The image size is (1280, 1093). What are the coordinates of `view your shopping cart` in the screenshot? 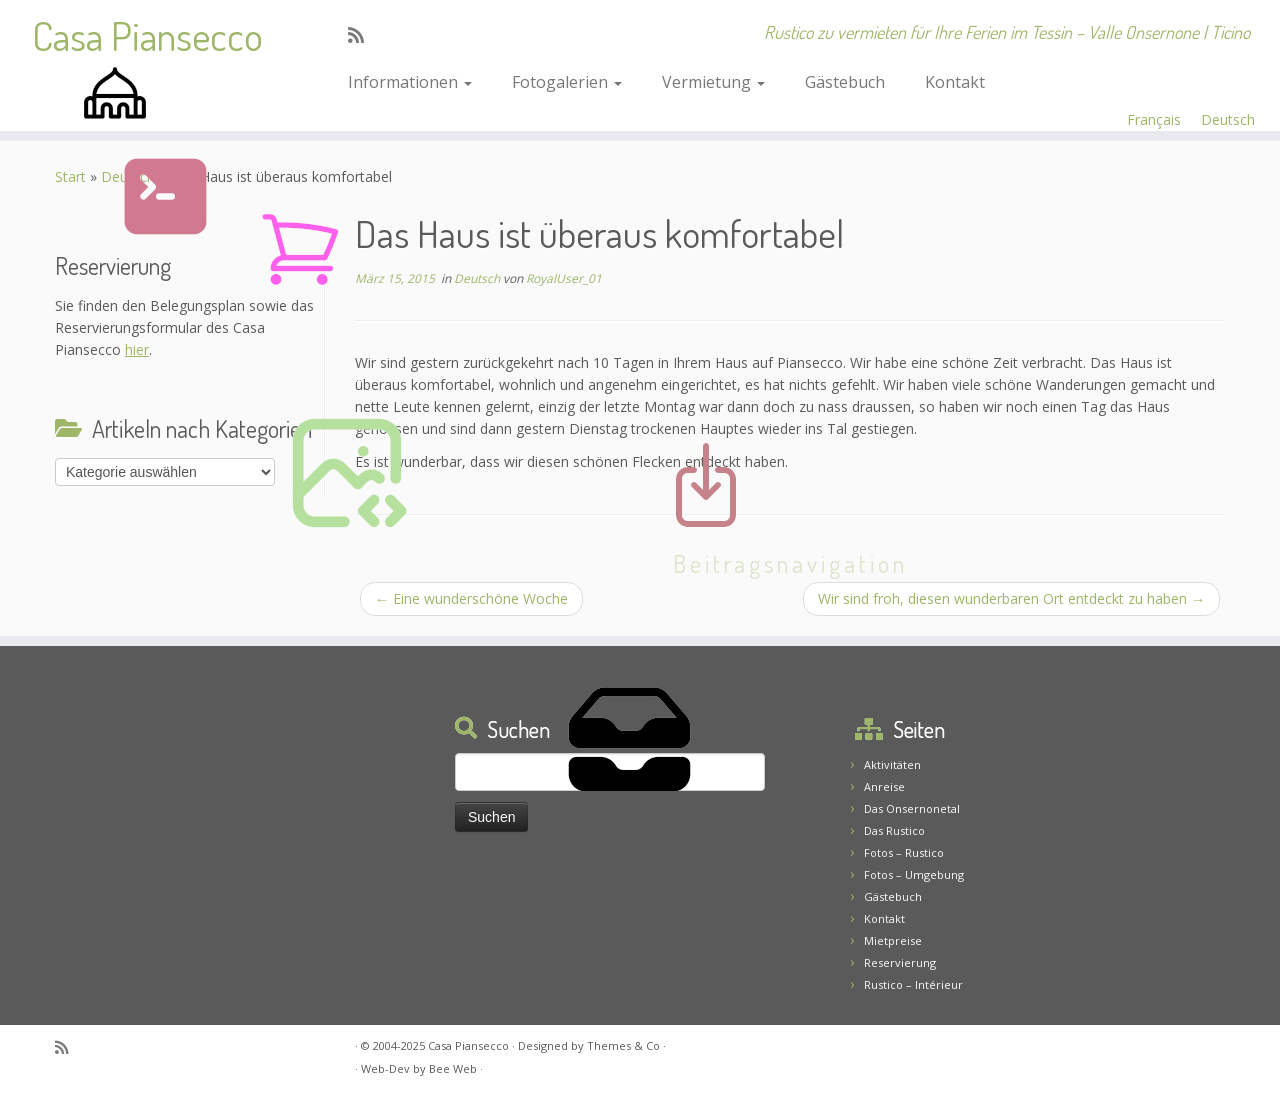 It's located at (300, 249).